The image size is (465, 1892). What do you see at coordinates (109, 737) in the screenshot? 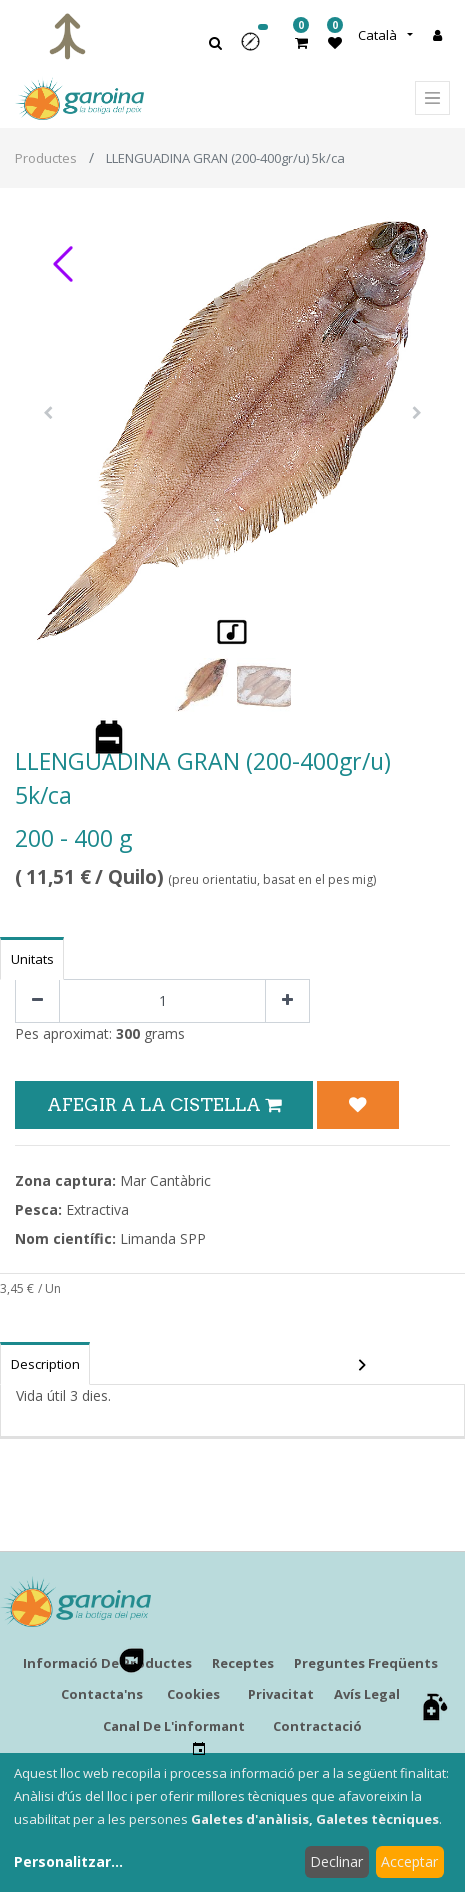
I see `access your backpack or stored items` at bounding box center [109, 737].